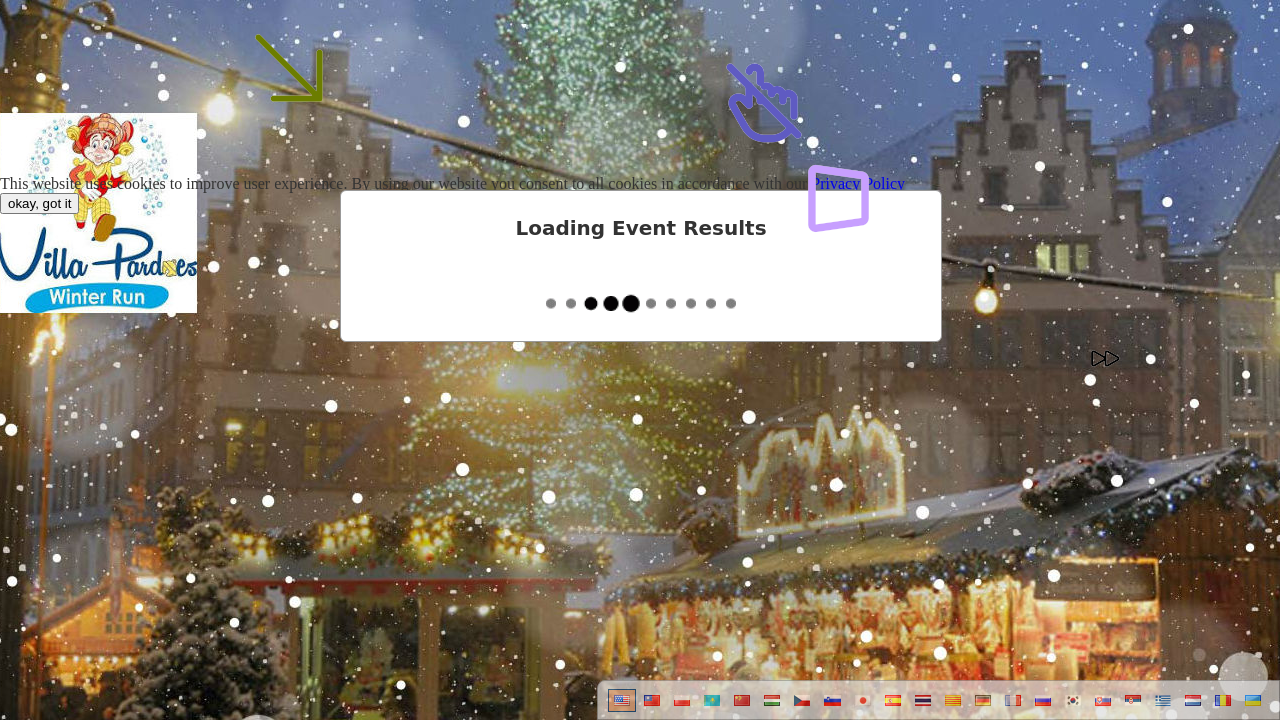 This screenshot has height=720, width=1280. Describe the element at coordinates (289, 68) in the screenshot. I see `navigate to the next item diagonally` at that location.